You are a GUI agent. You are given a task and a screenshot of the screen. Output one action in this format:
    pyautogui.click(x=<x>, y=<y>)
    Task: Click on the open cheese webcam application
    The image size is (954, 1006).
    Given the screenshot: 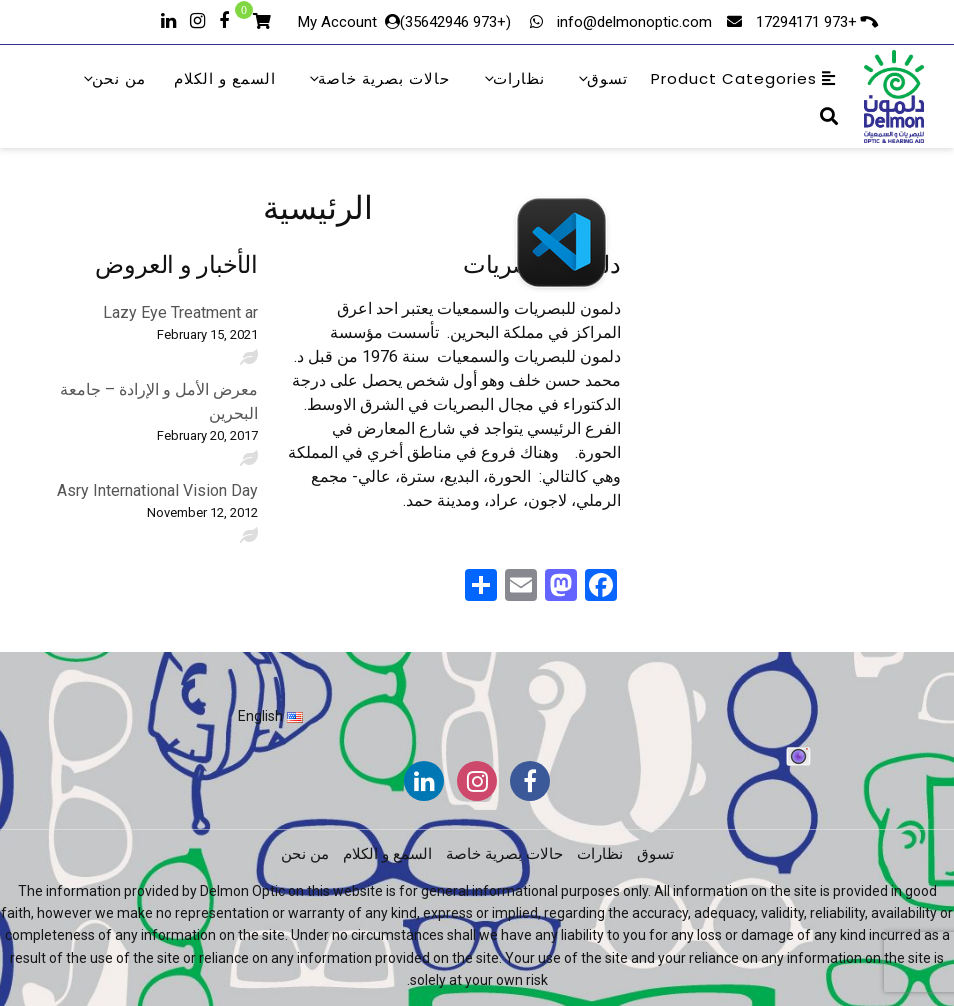 What is the action you would take?
    pyautogui.click(x=798, y=756)
    